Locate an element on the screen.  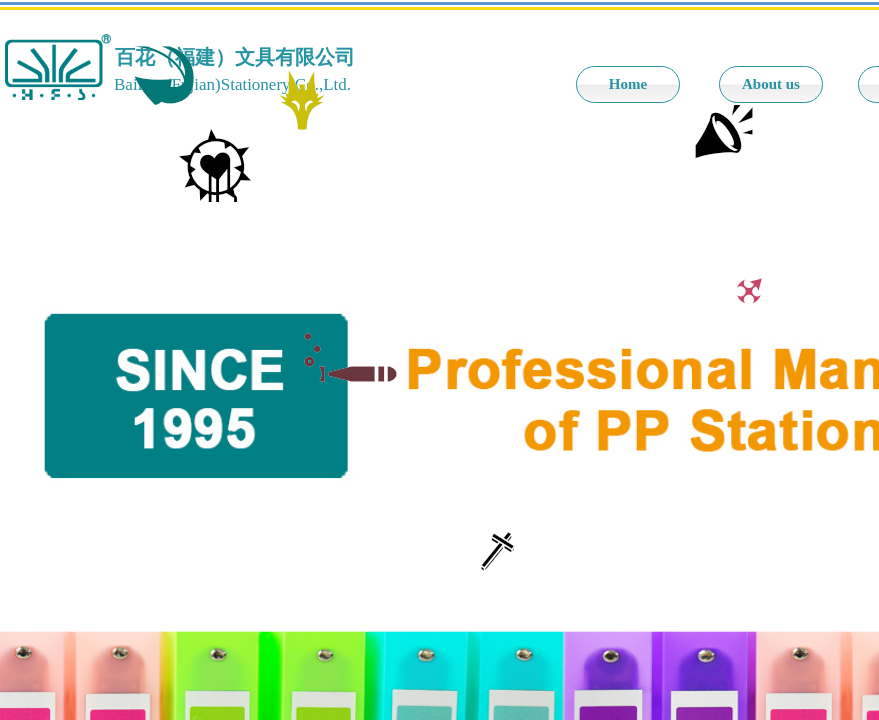
go back to previous screen is located at coordinates (164, 76).